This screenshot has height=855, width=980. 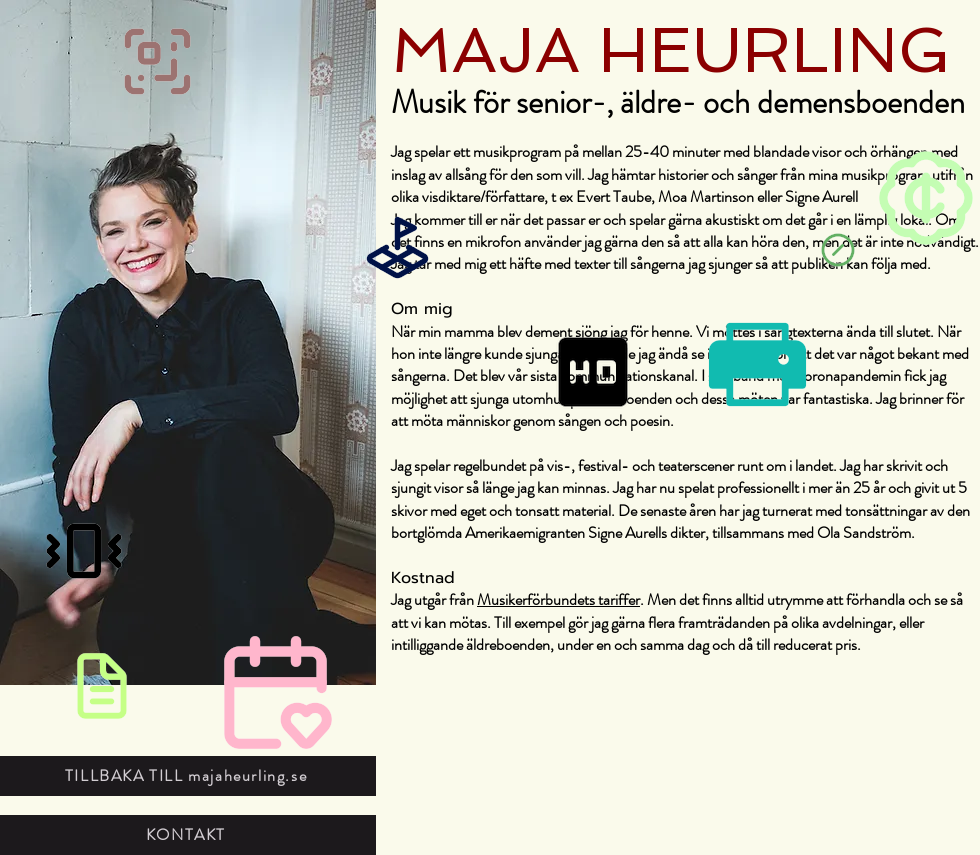 What do you see at coordinates (757, 364) in the screenshot?
I see `print the current document` at bounding box center [757, 364].